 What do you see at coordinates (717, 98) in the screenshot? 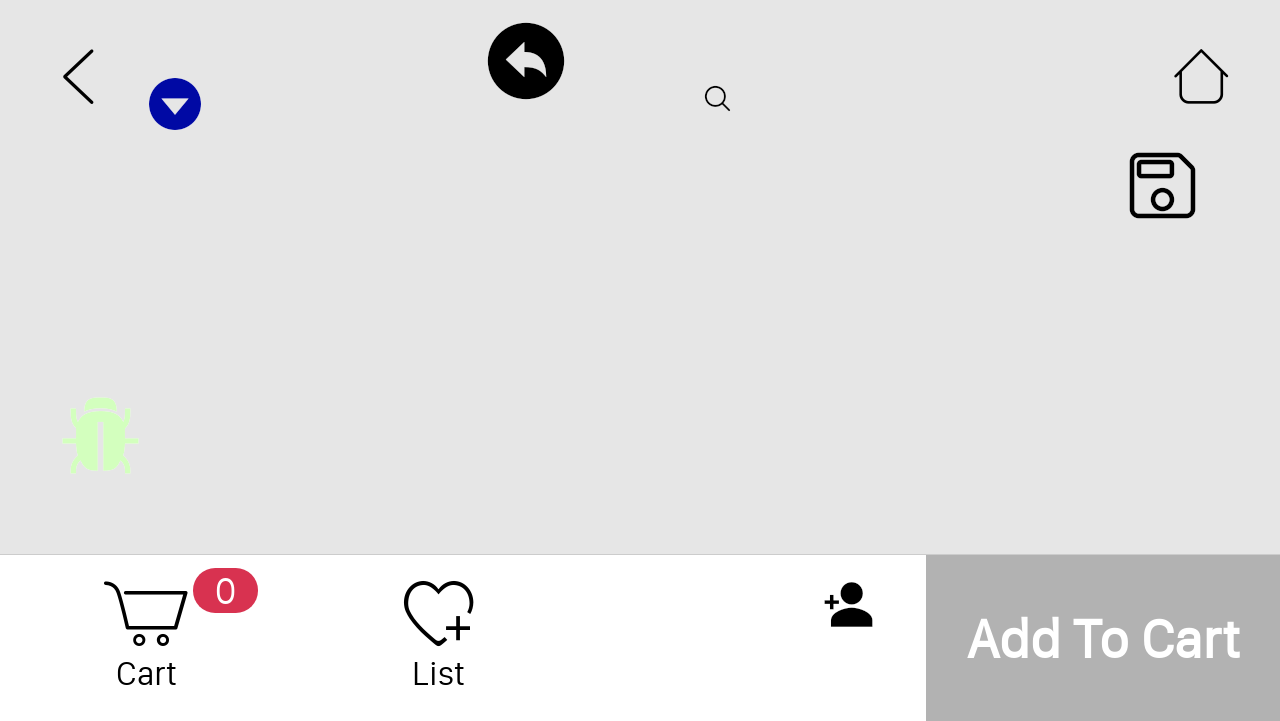
I see `search for content or items` at bounding box center [717, 98].